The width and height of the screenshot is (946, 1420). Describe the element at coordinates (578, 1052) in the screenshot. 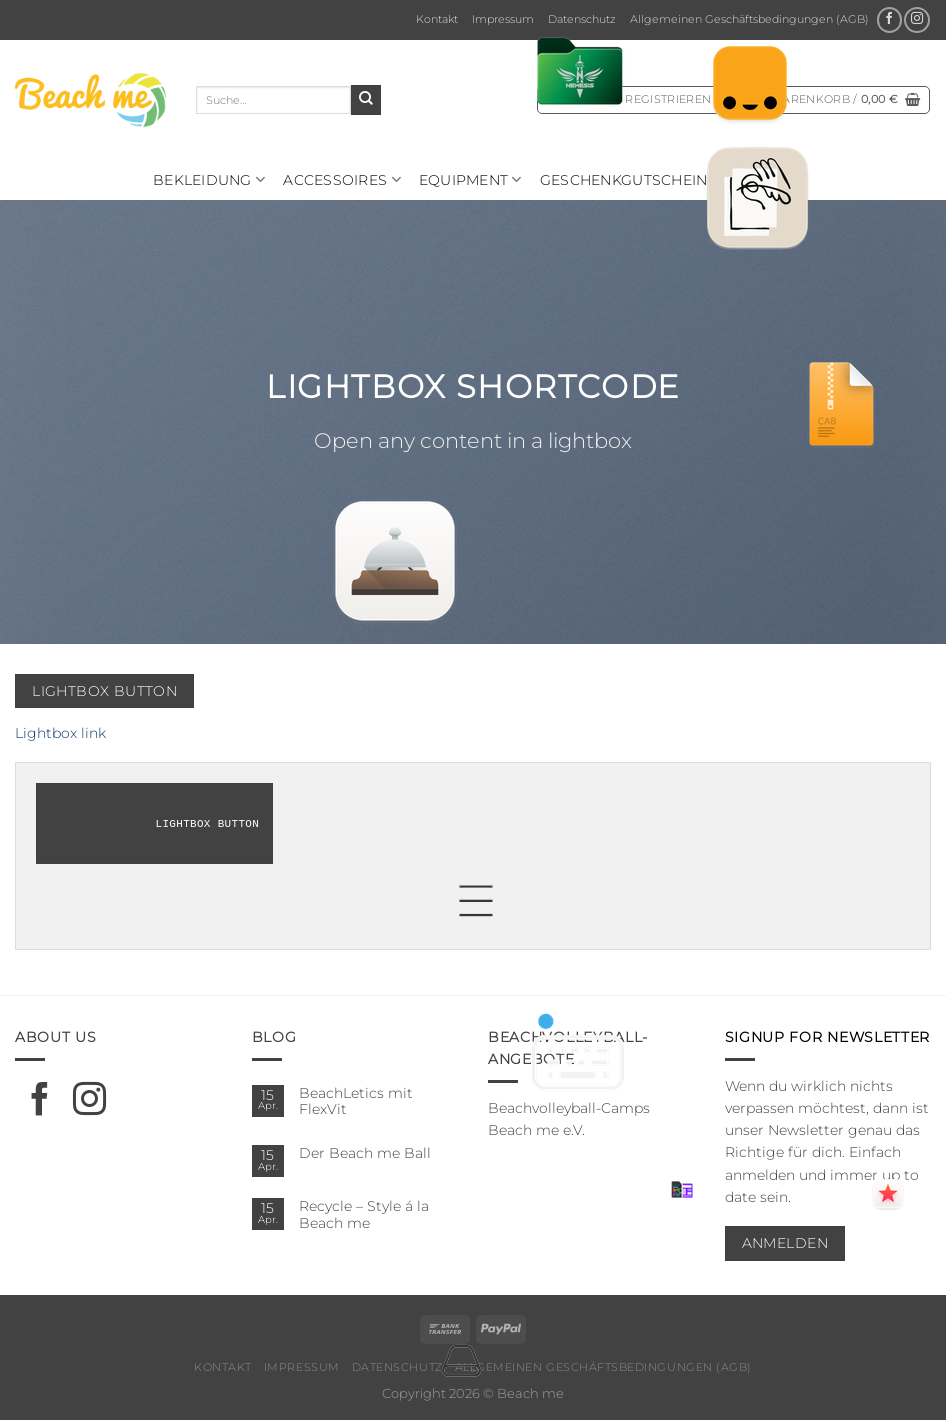

I see `virtual keyboard is currently active` at that location.